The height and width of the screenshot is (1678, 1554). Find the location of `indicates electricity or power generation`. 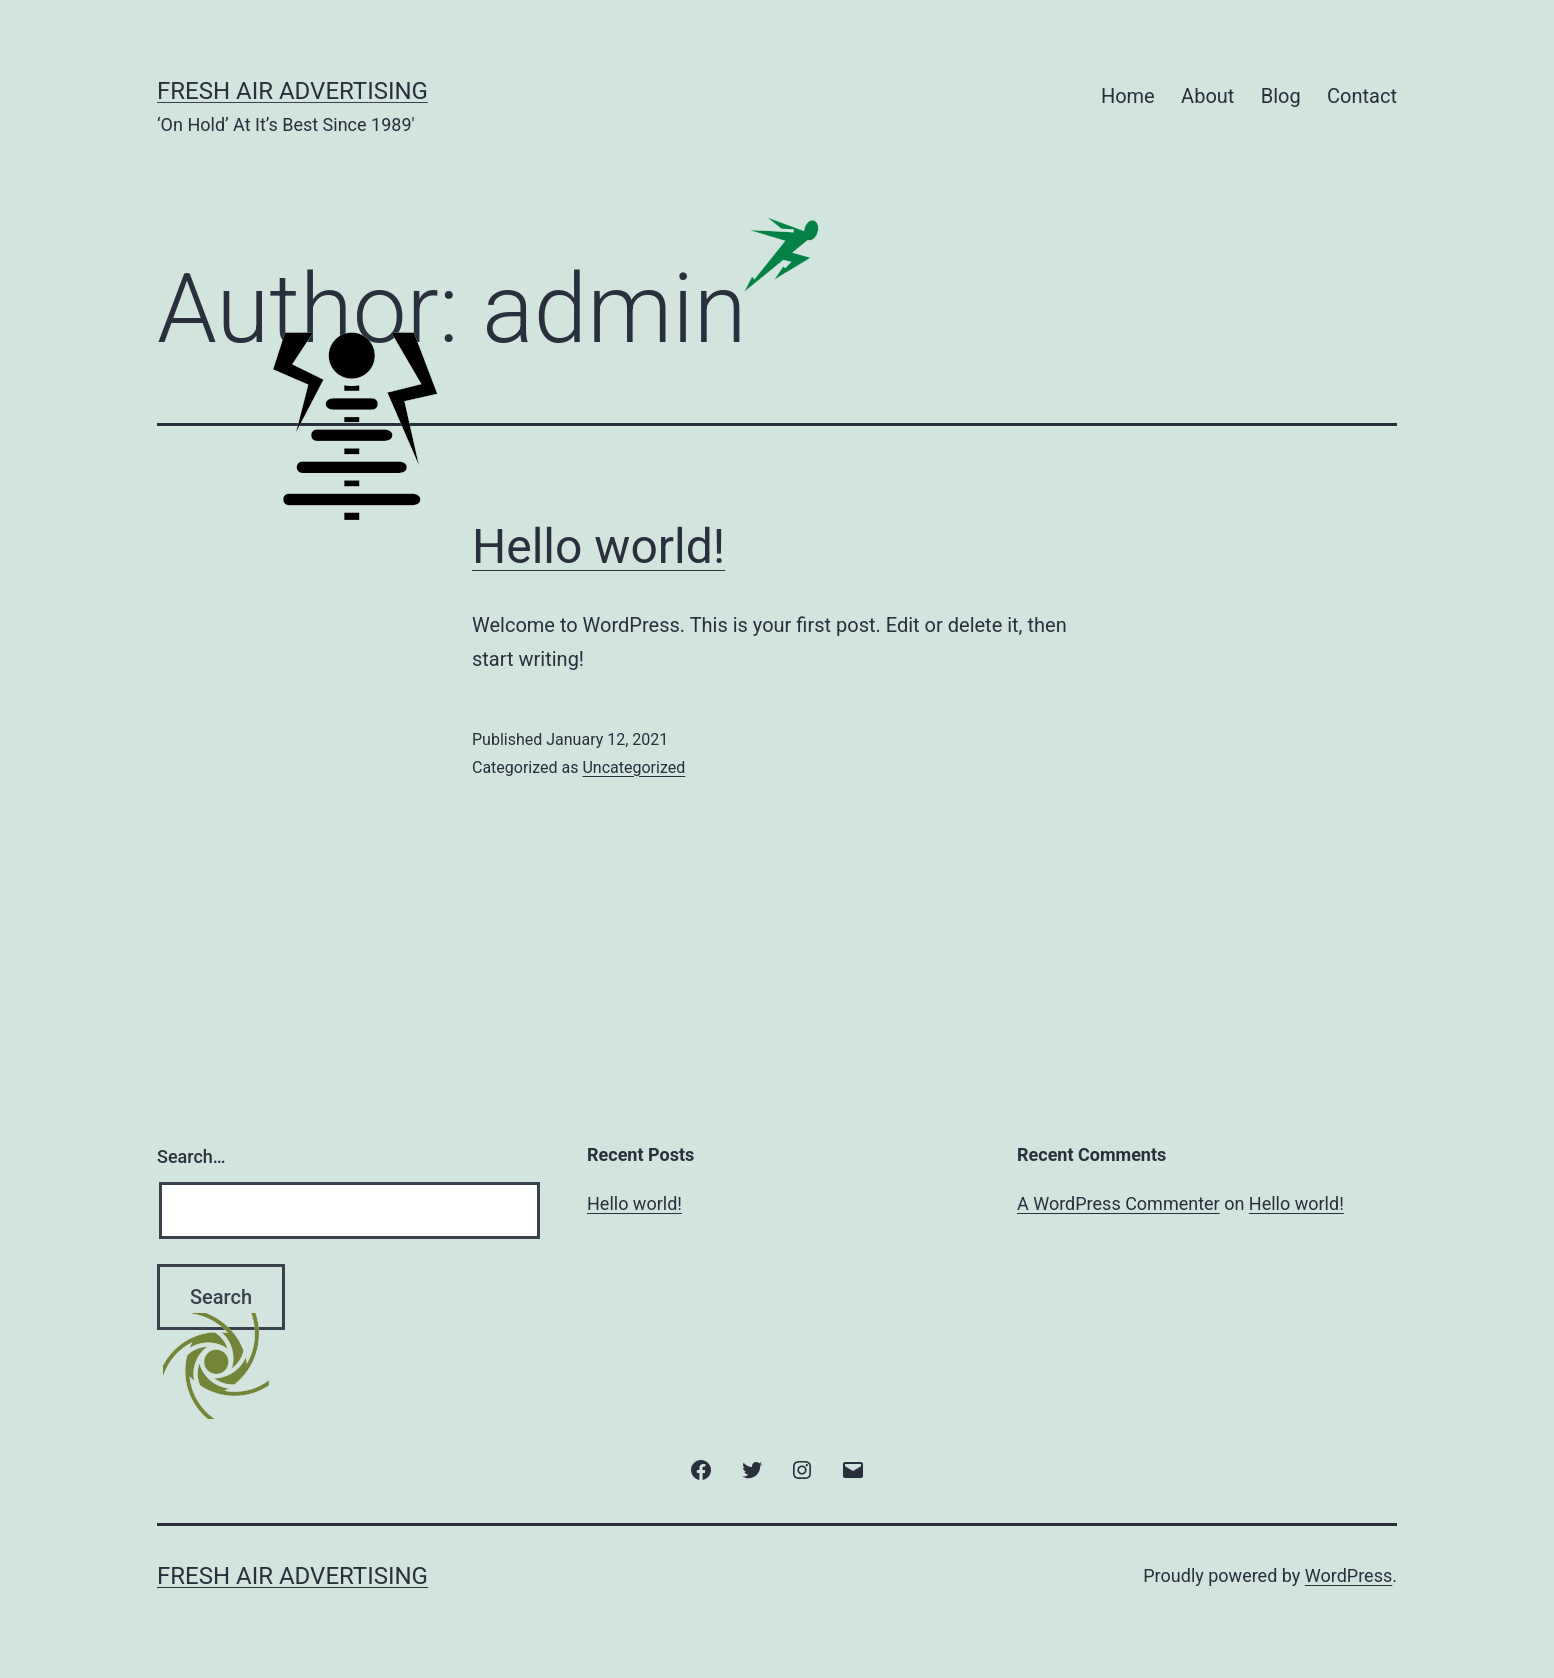

indicates electricity or power generation is located at coordinates (352, 426).